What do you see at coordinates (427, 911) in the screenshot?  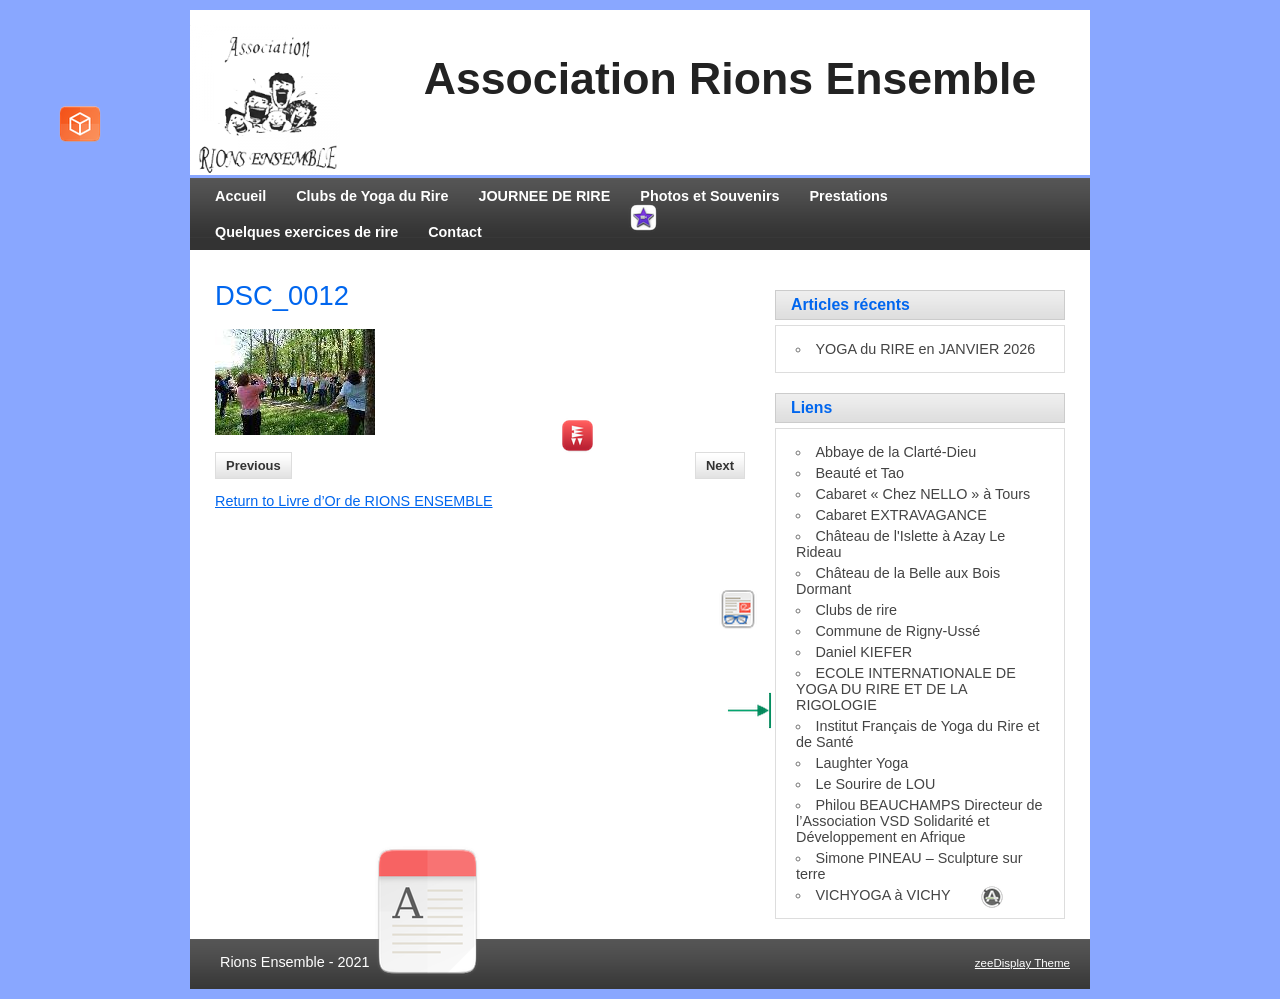 I see `open the gnome books e-reader application` at bounding box center [427, 911].